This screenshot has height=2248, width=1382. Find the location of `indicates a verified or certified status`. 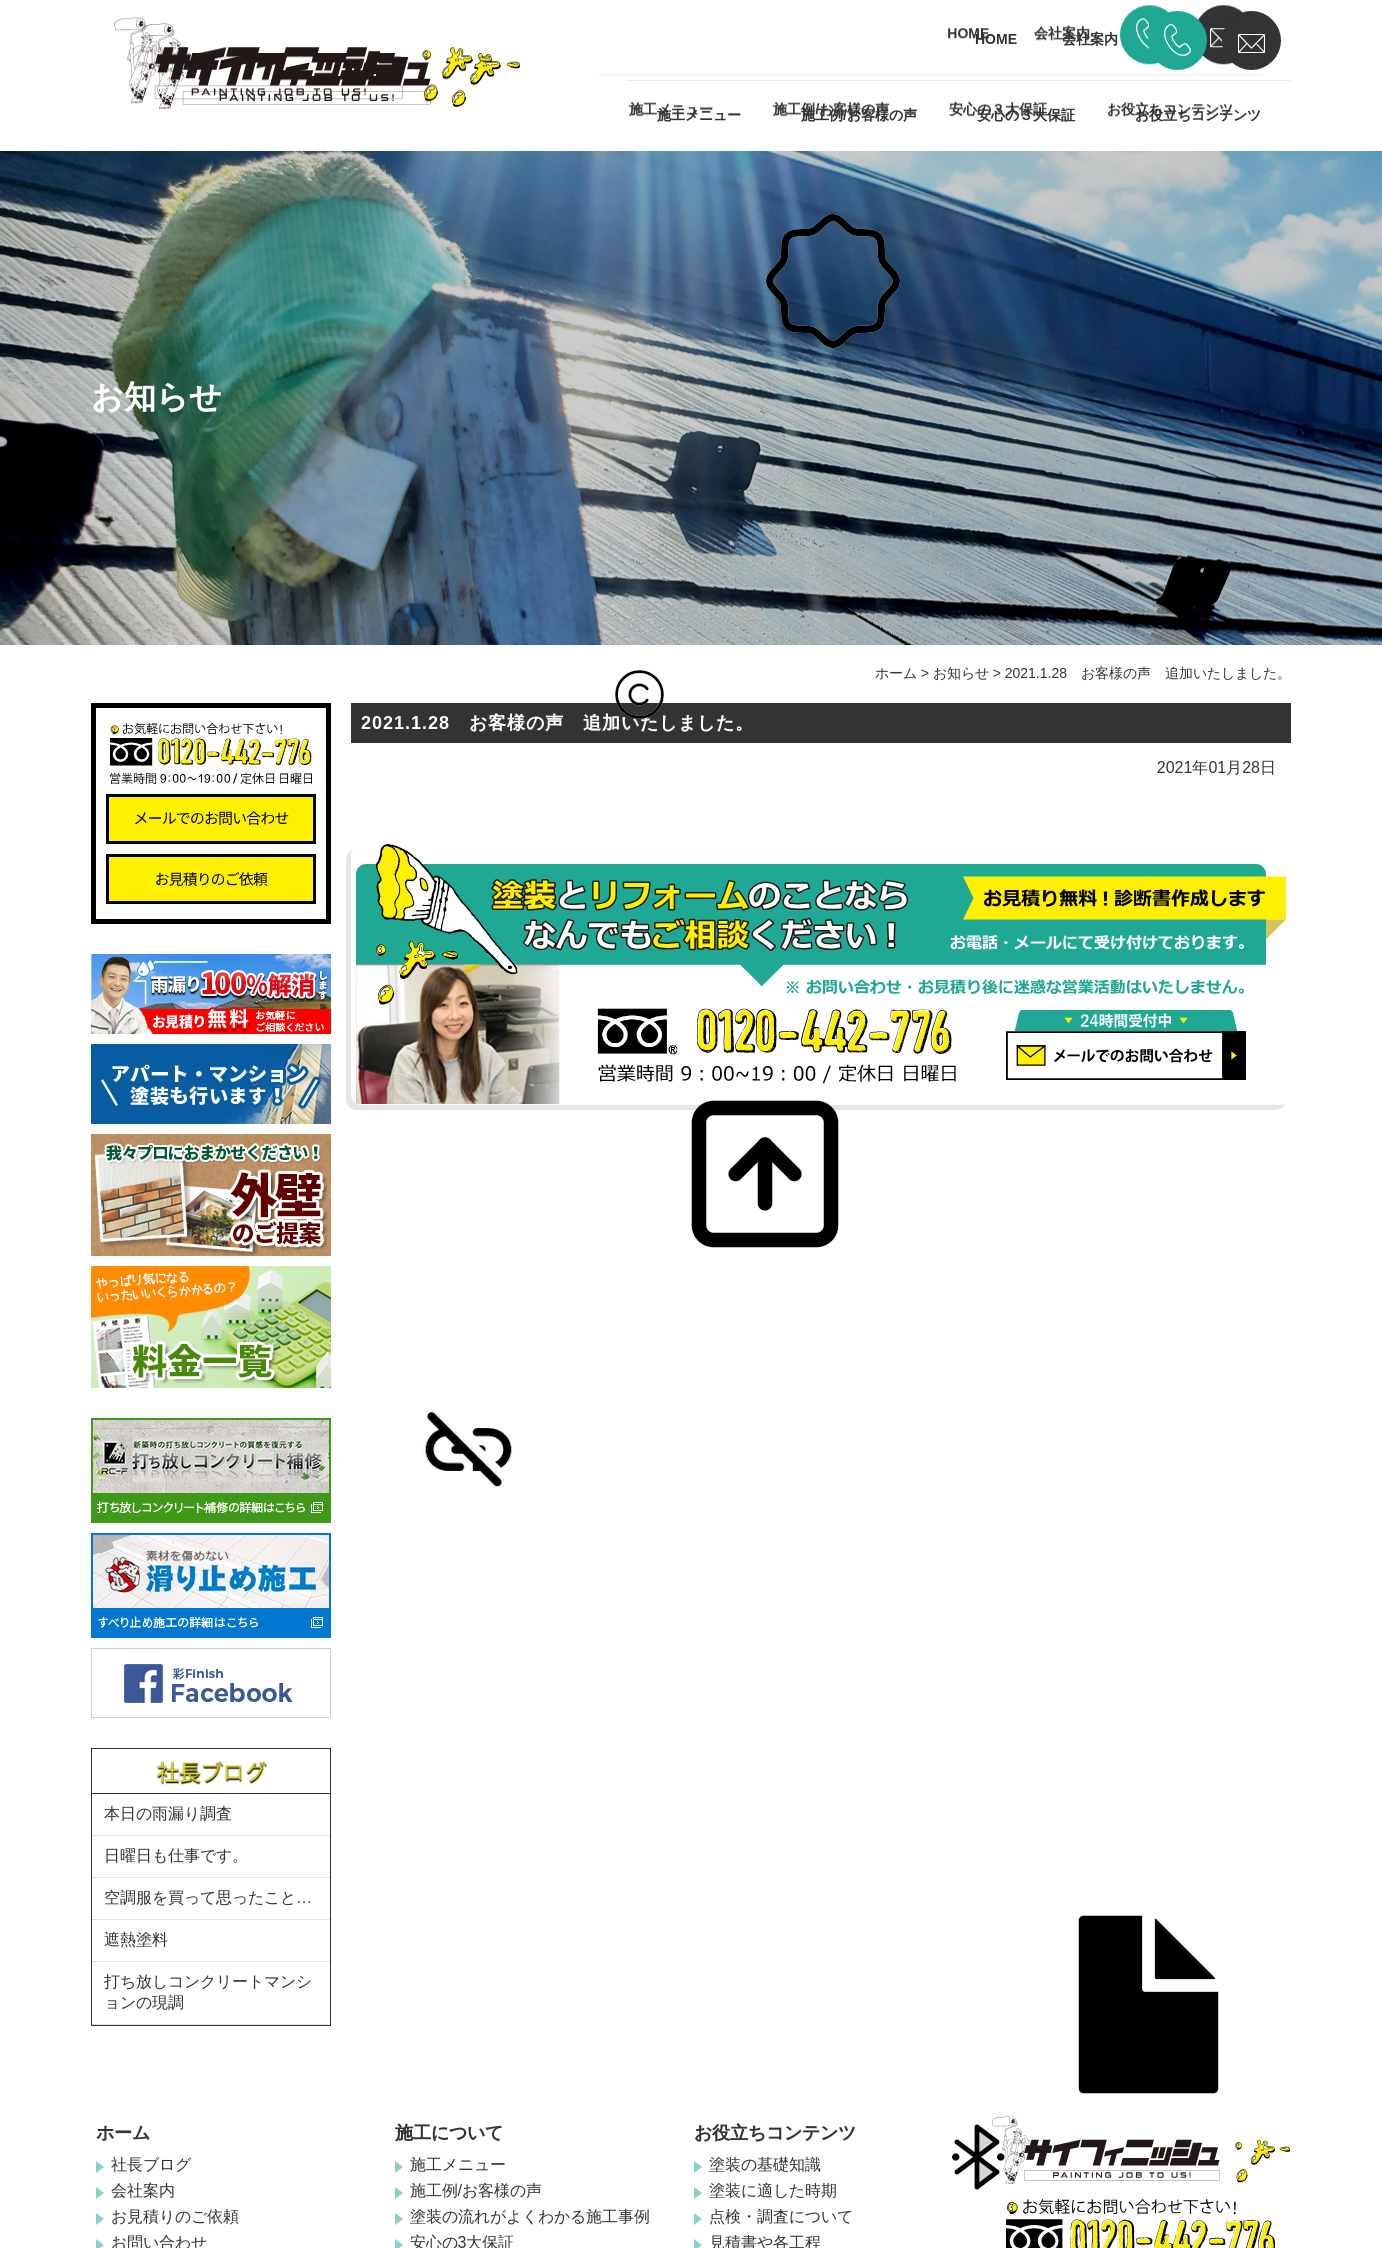

indicates a verified or certified status is located at coordinates (833, 281).